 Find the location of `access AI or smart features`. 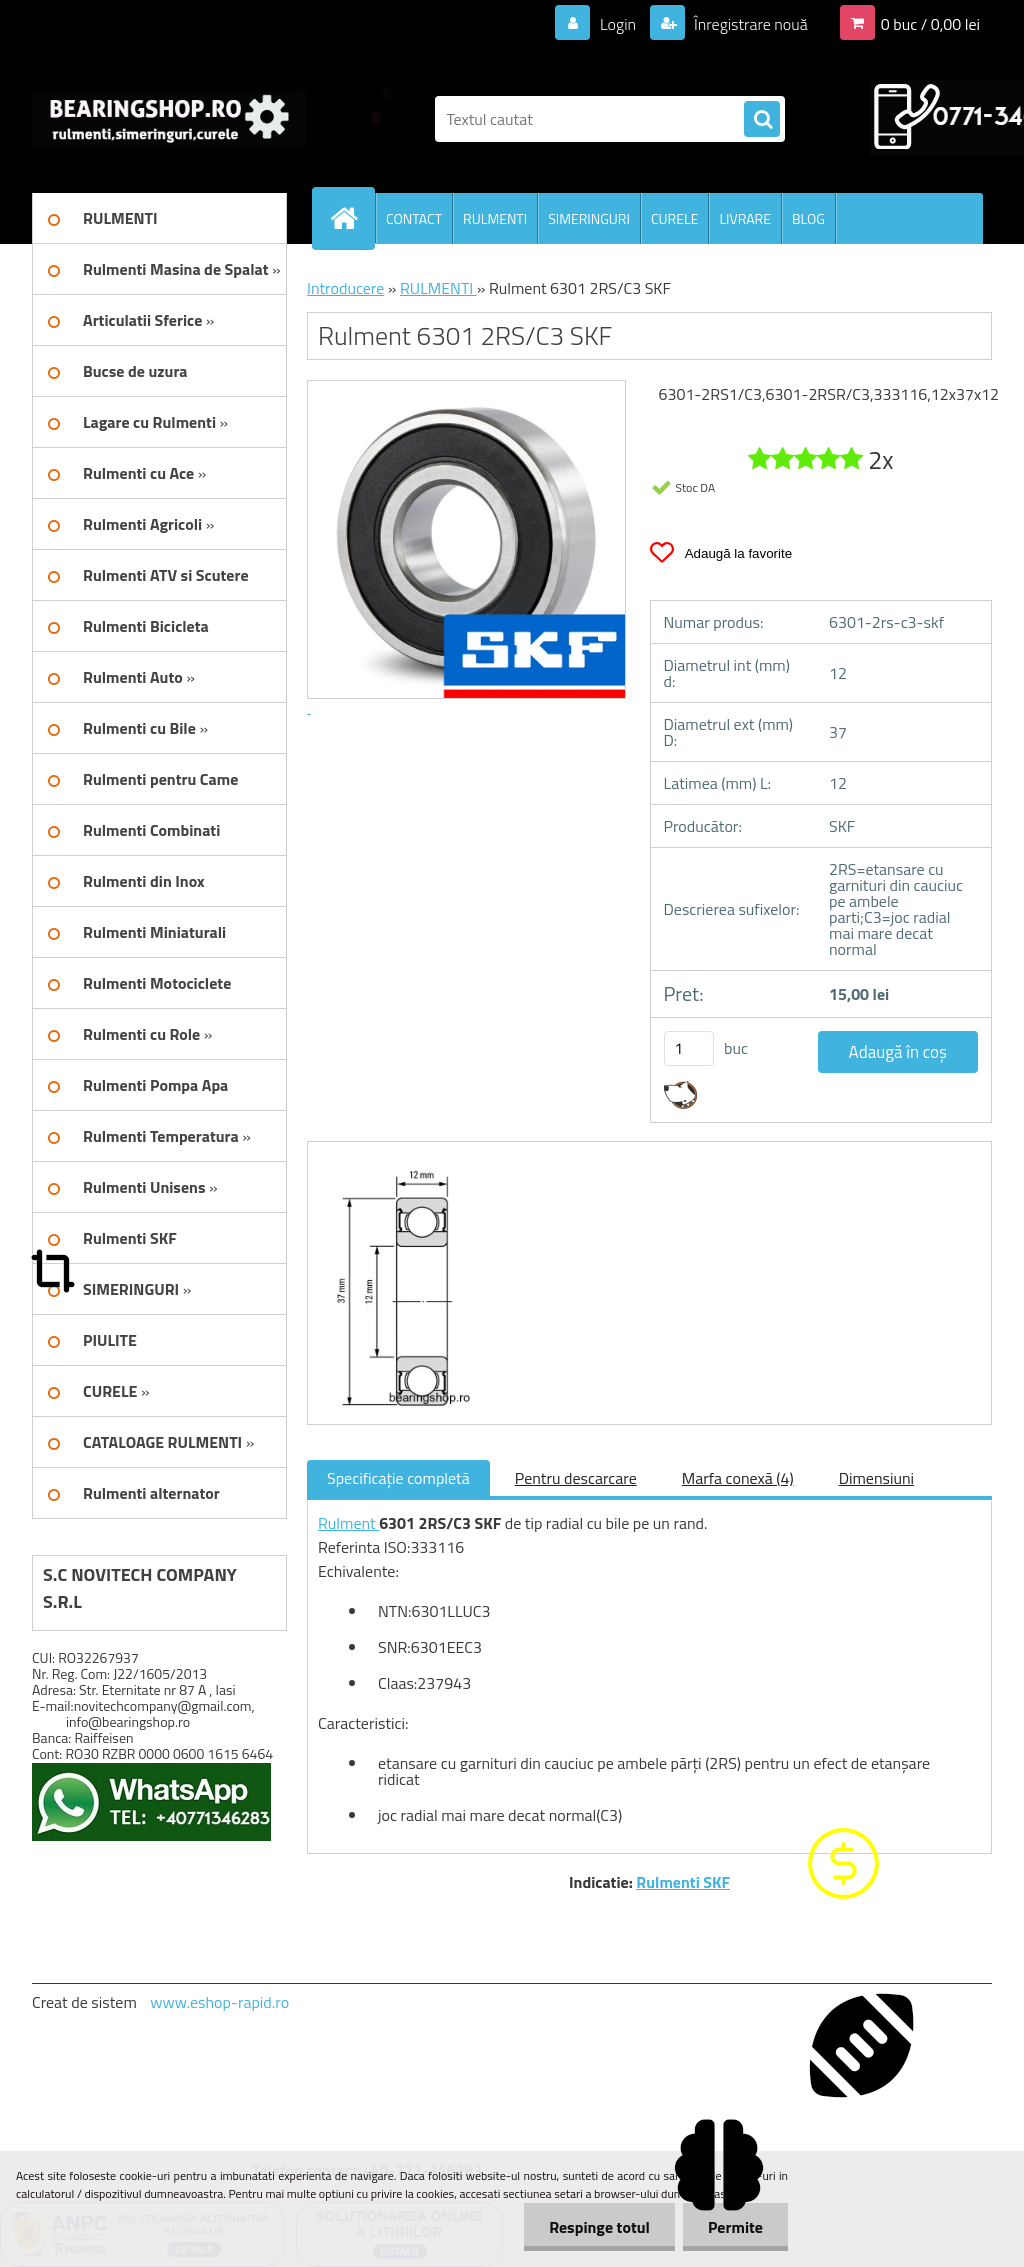

access AI or smart features is located at coordinates (719, 2165).